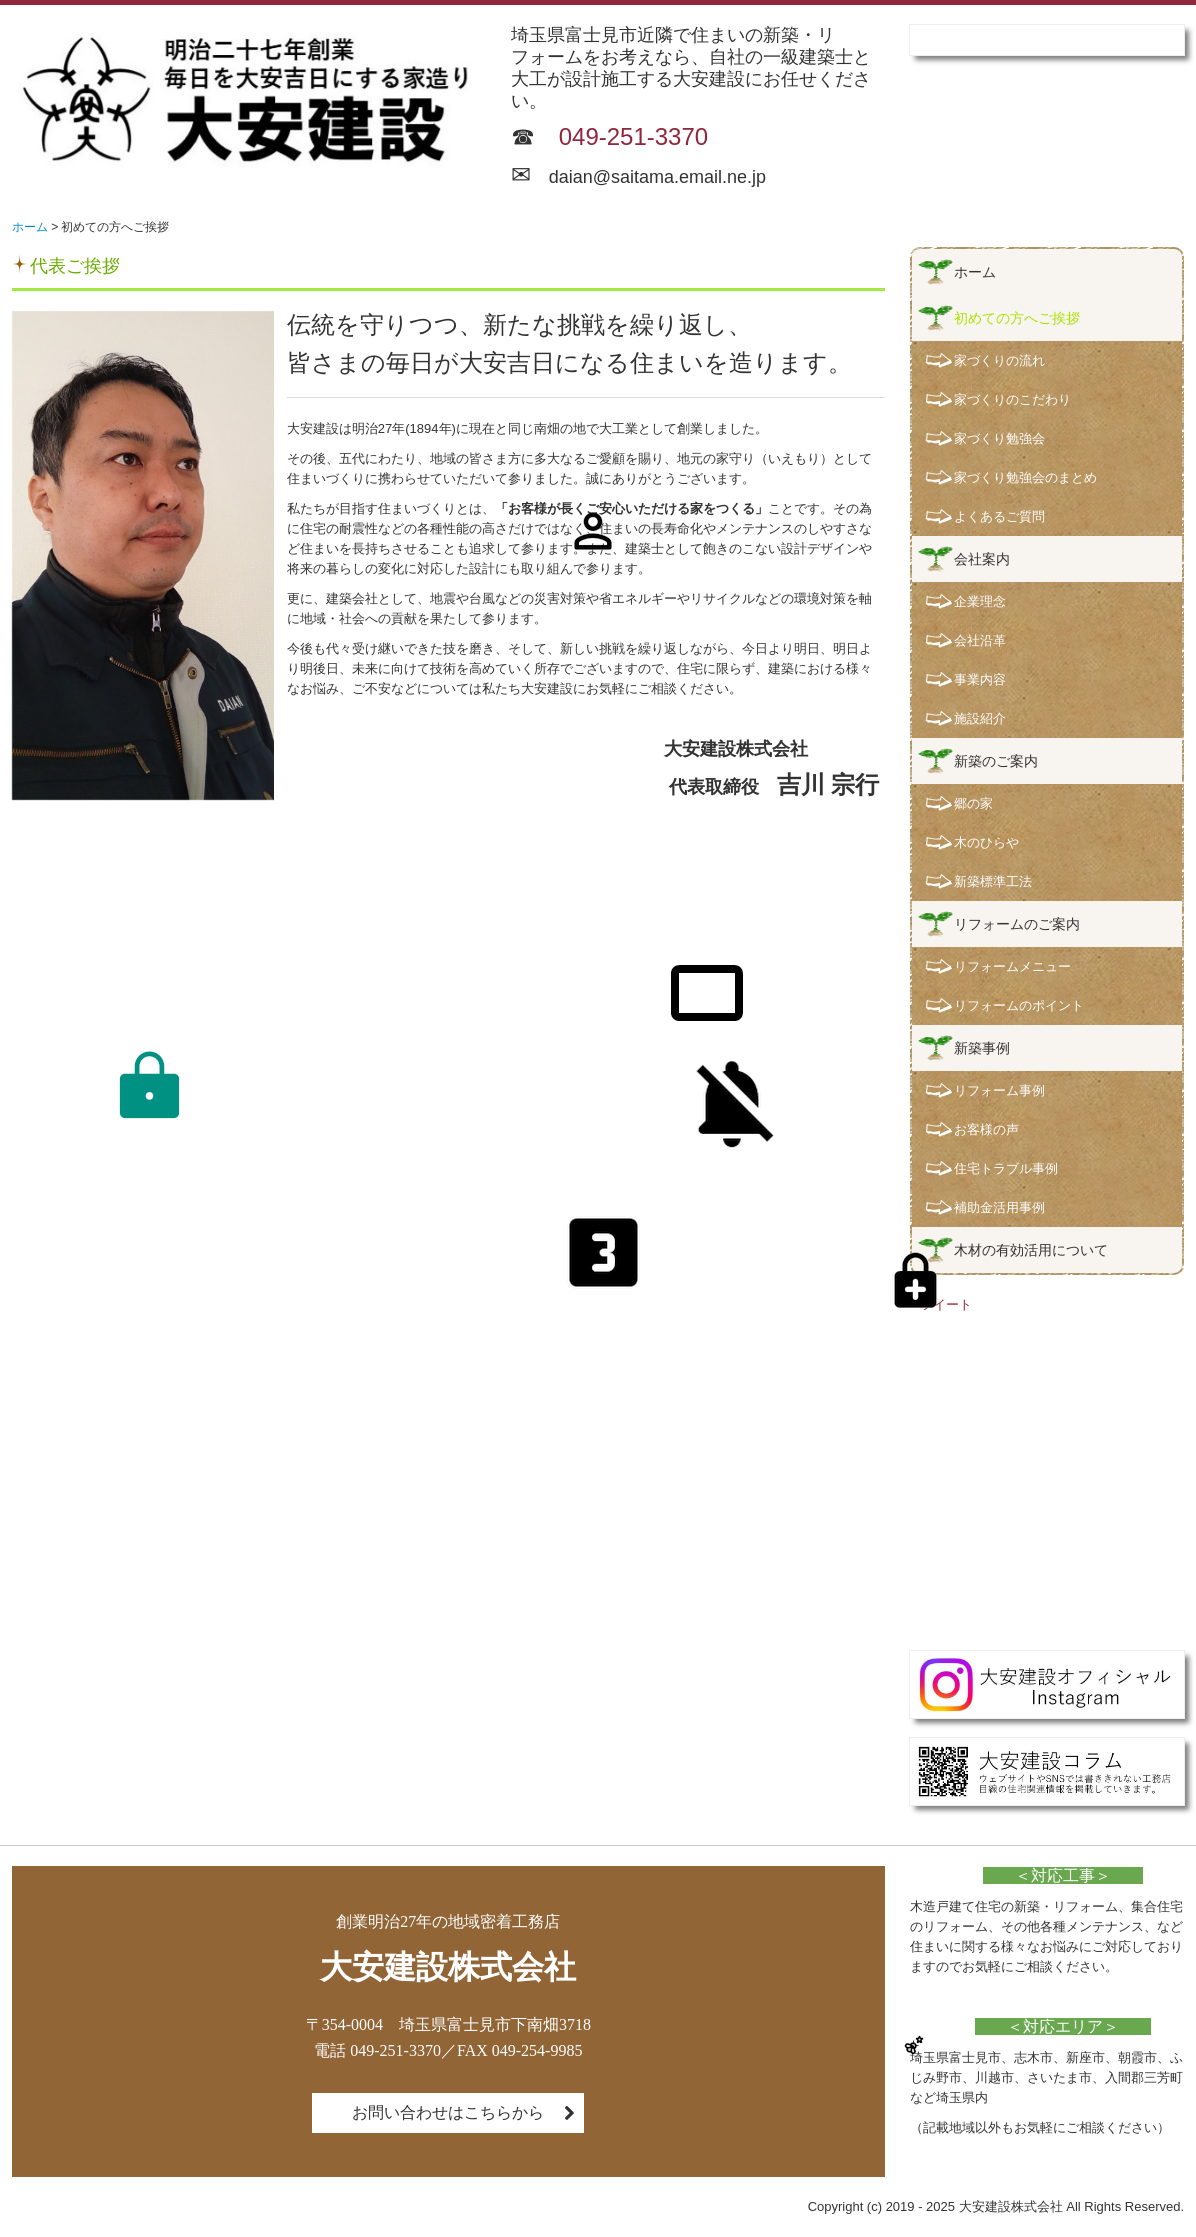  I want to click on access nature or outdoor-themed emoji, so click(914, 2045).